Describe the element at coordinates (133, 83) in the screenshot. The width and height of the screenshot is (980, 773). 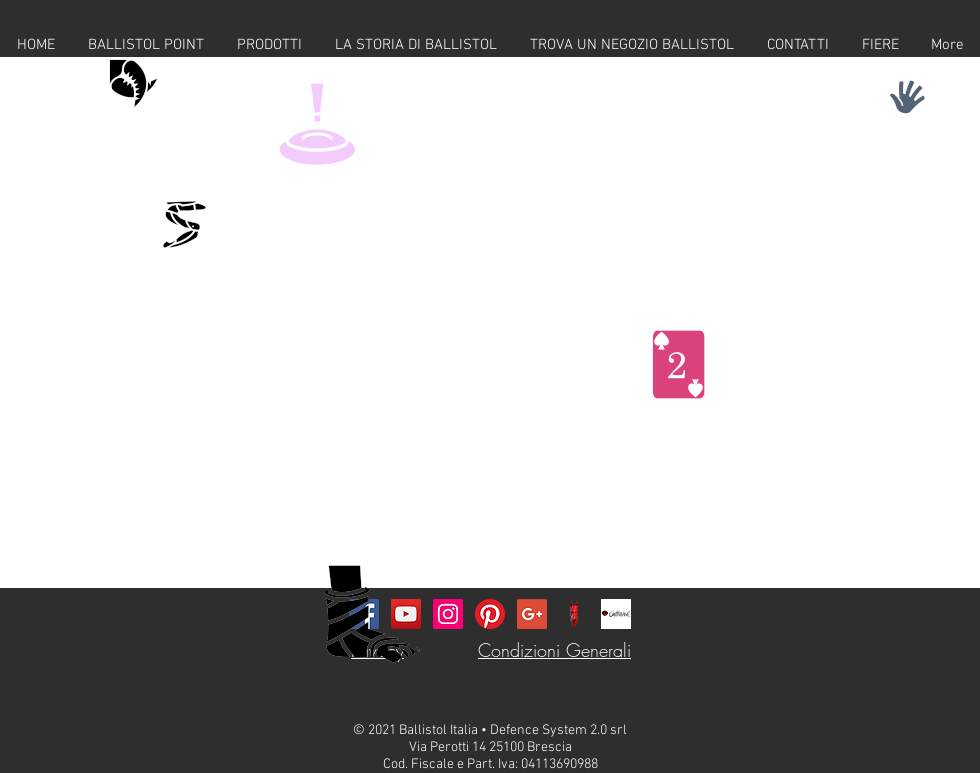
I see `initiate a claw attack or slash ability` at that location.